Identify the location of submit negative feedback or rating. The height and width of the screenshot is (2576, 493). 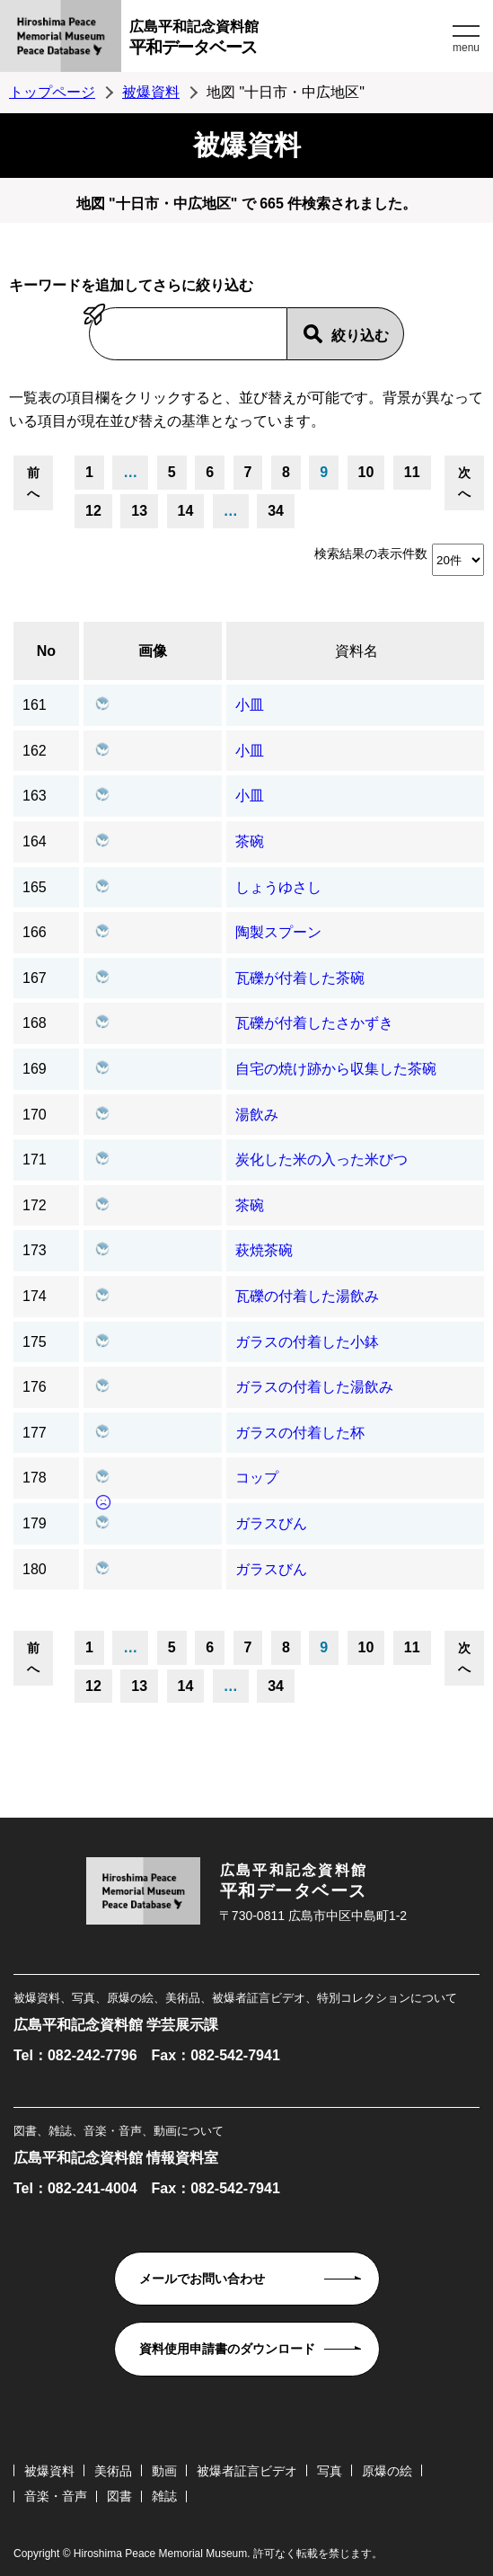
(103, 1502).